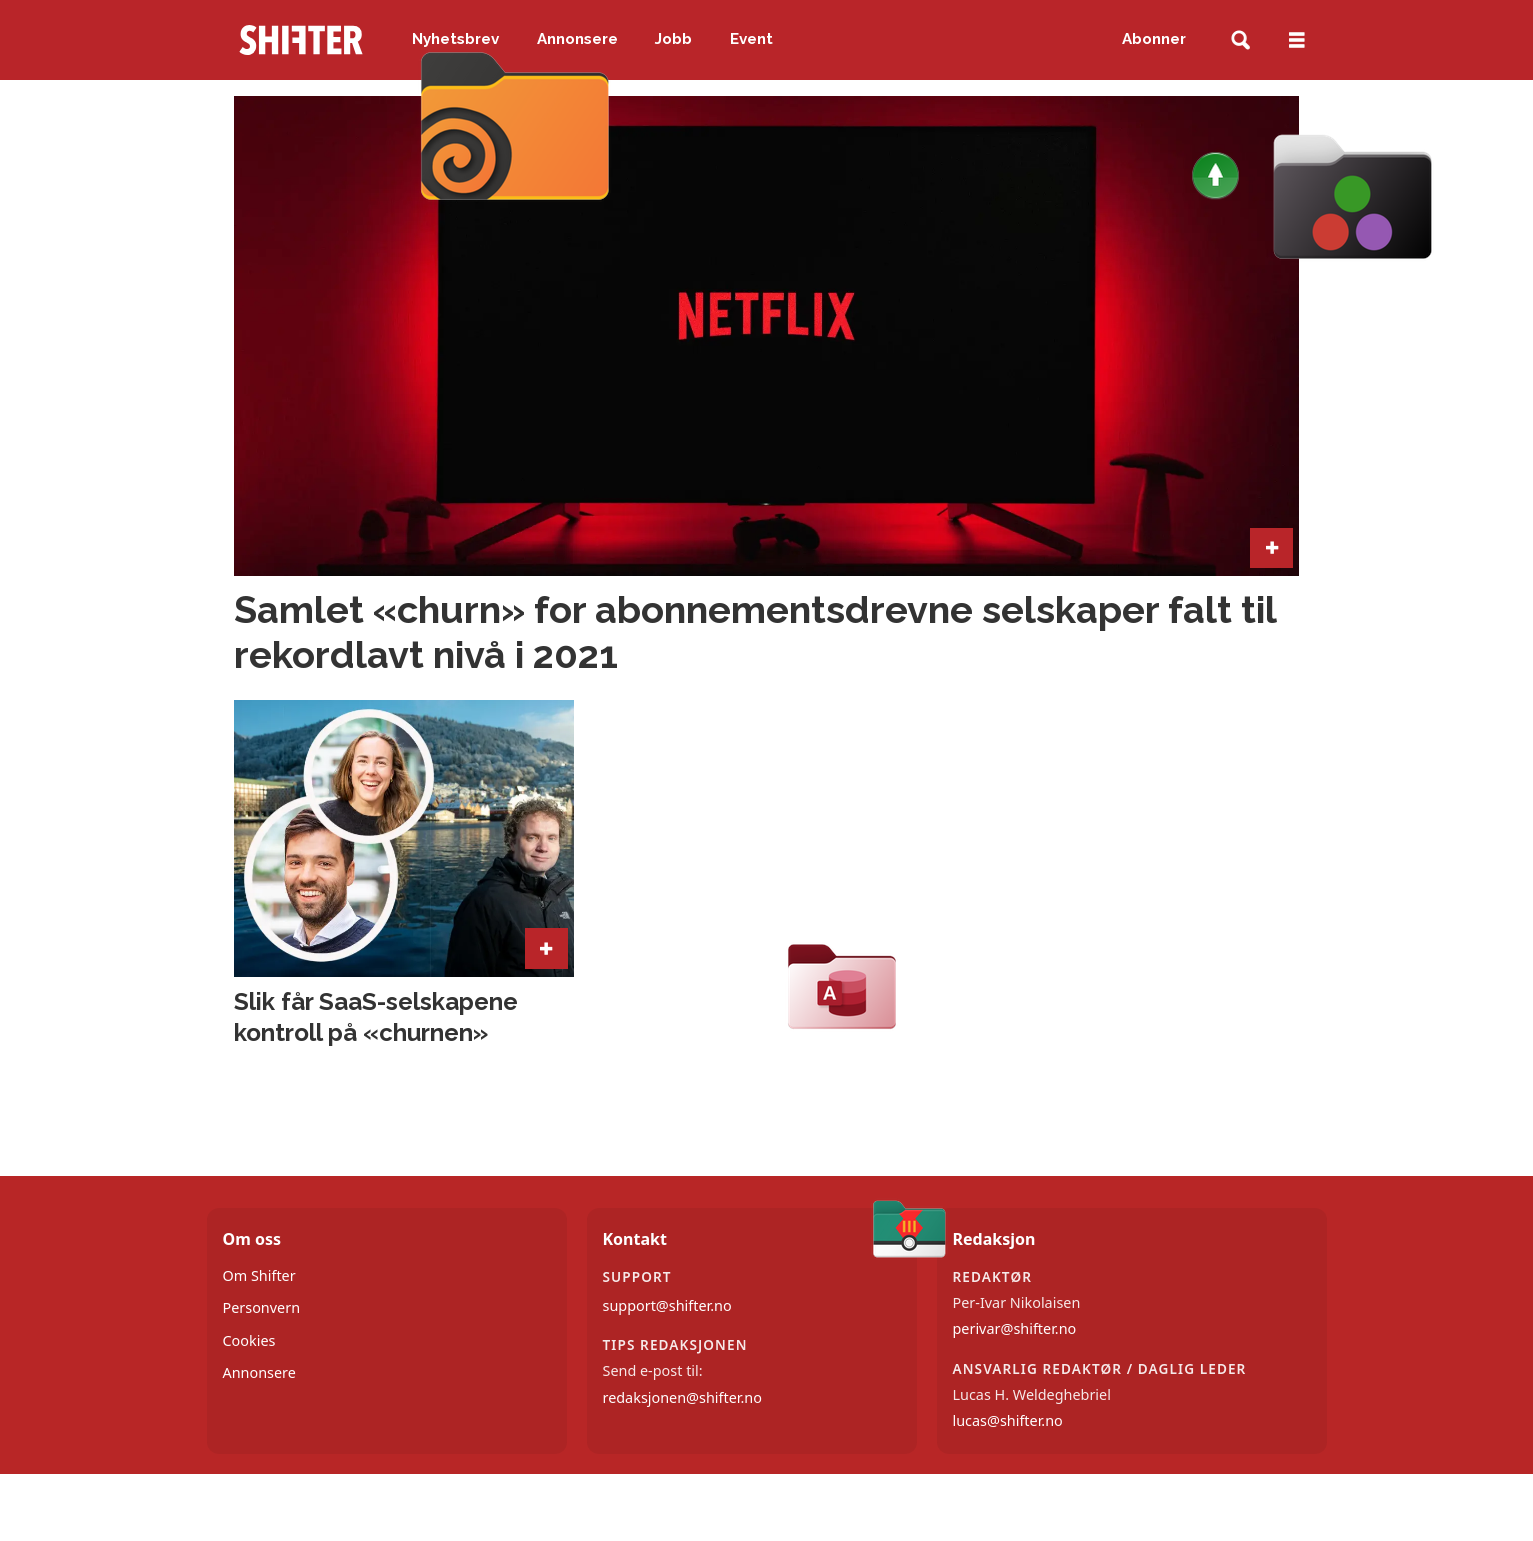 Image resolution: width=1533 pixels, height=1541 pixels. What do you see at coordinates (514, 131) in the screenshot?
I see `open houdini project files folder` at bounding box center [514, 131].